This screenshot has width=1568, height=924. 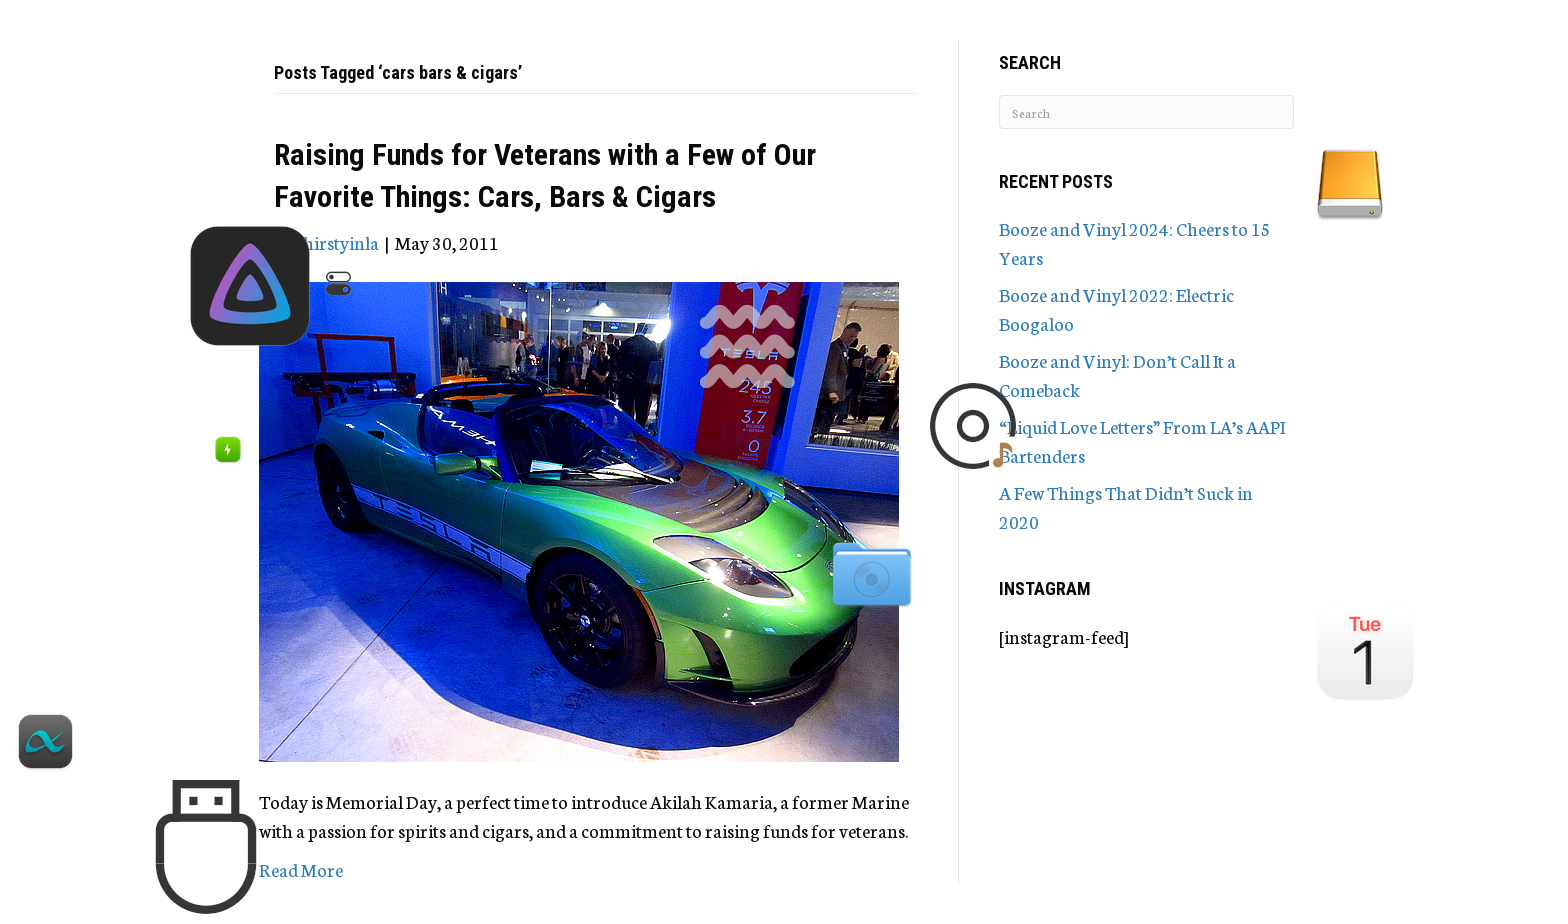 I want to click on access removable media settings, so click(x=206, y=847).